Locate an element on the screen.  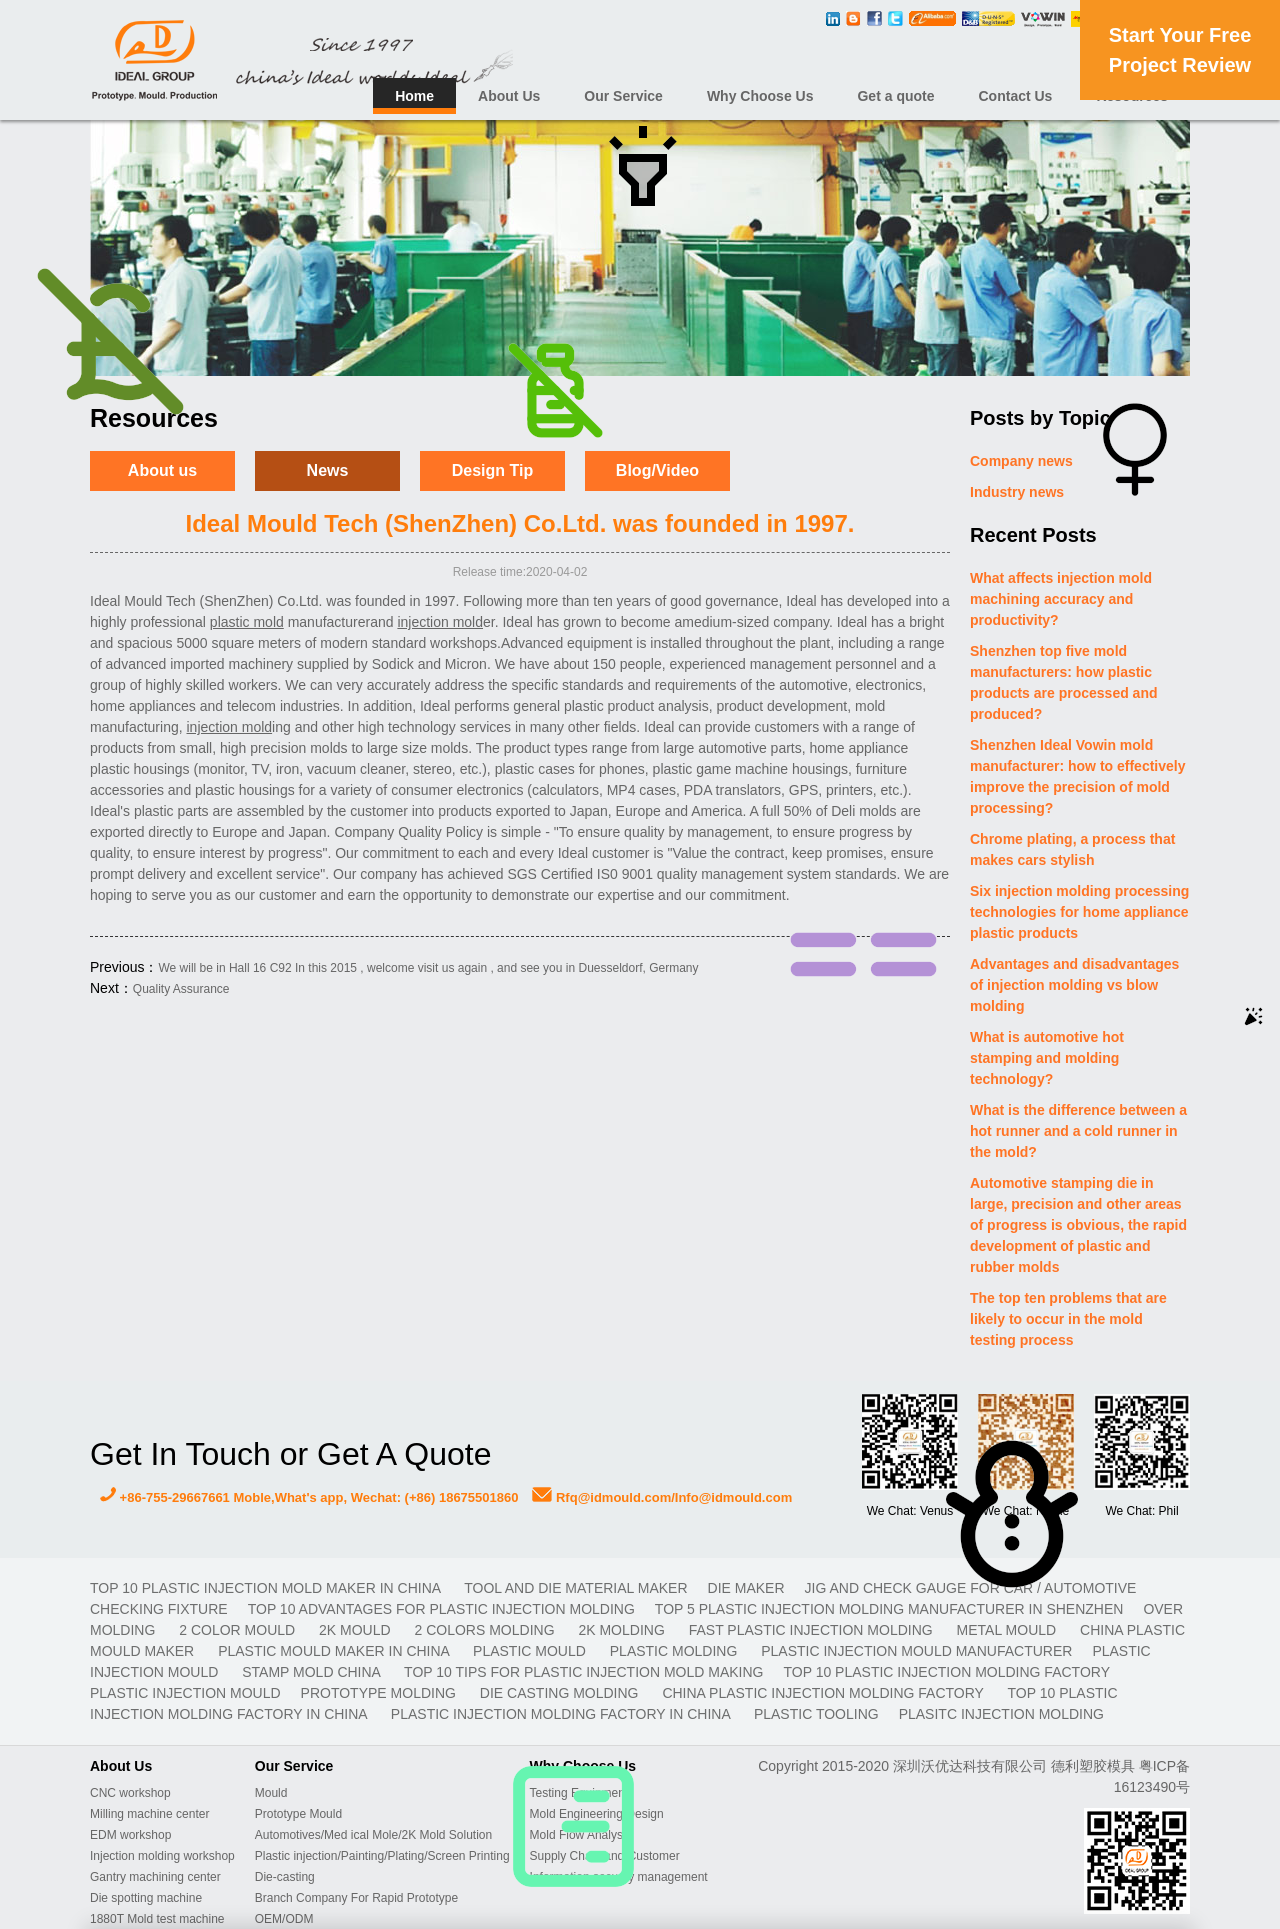
indicates female gender option is located at coordinates (1135, 448).